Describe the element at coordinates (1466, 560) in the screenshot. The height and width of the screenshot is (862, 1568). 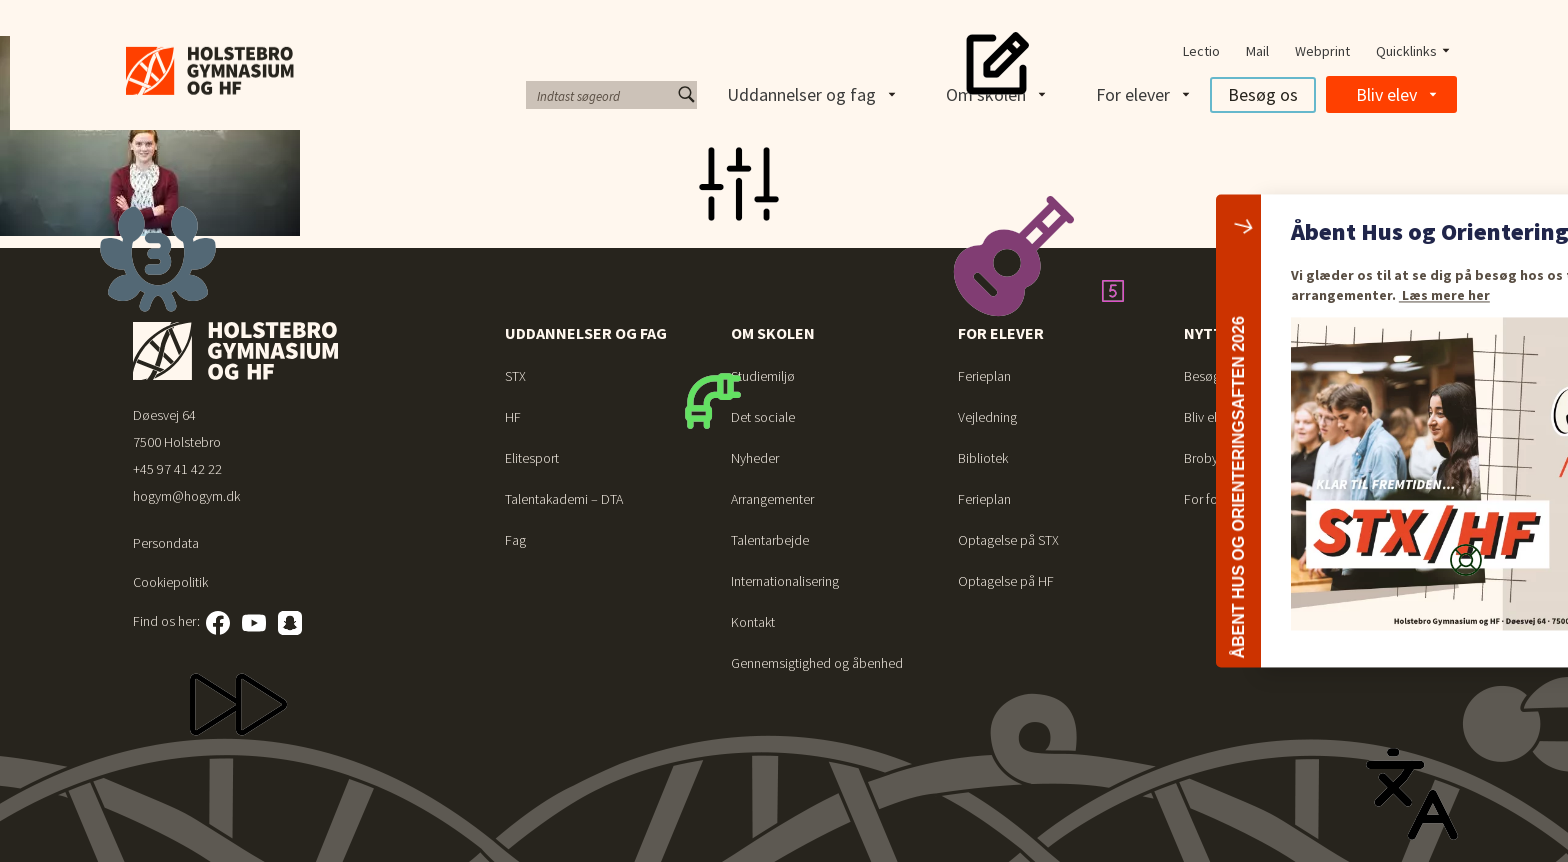
I see `access help or support` at that location.